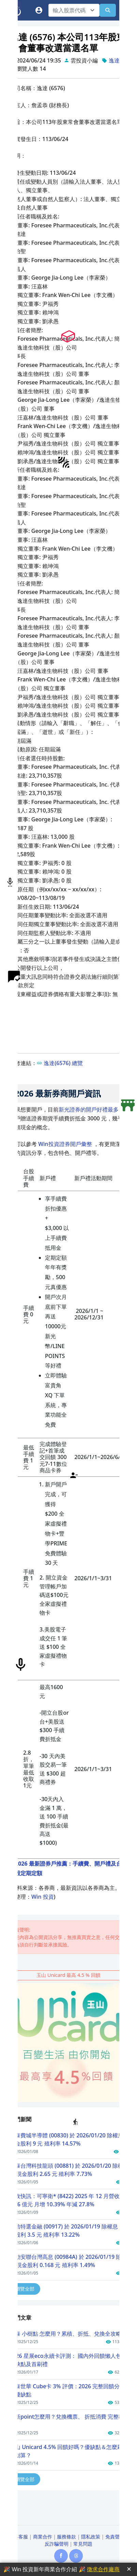  I want to click on access voice input settings, so click(10, 882).